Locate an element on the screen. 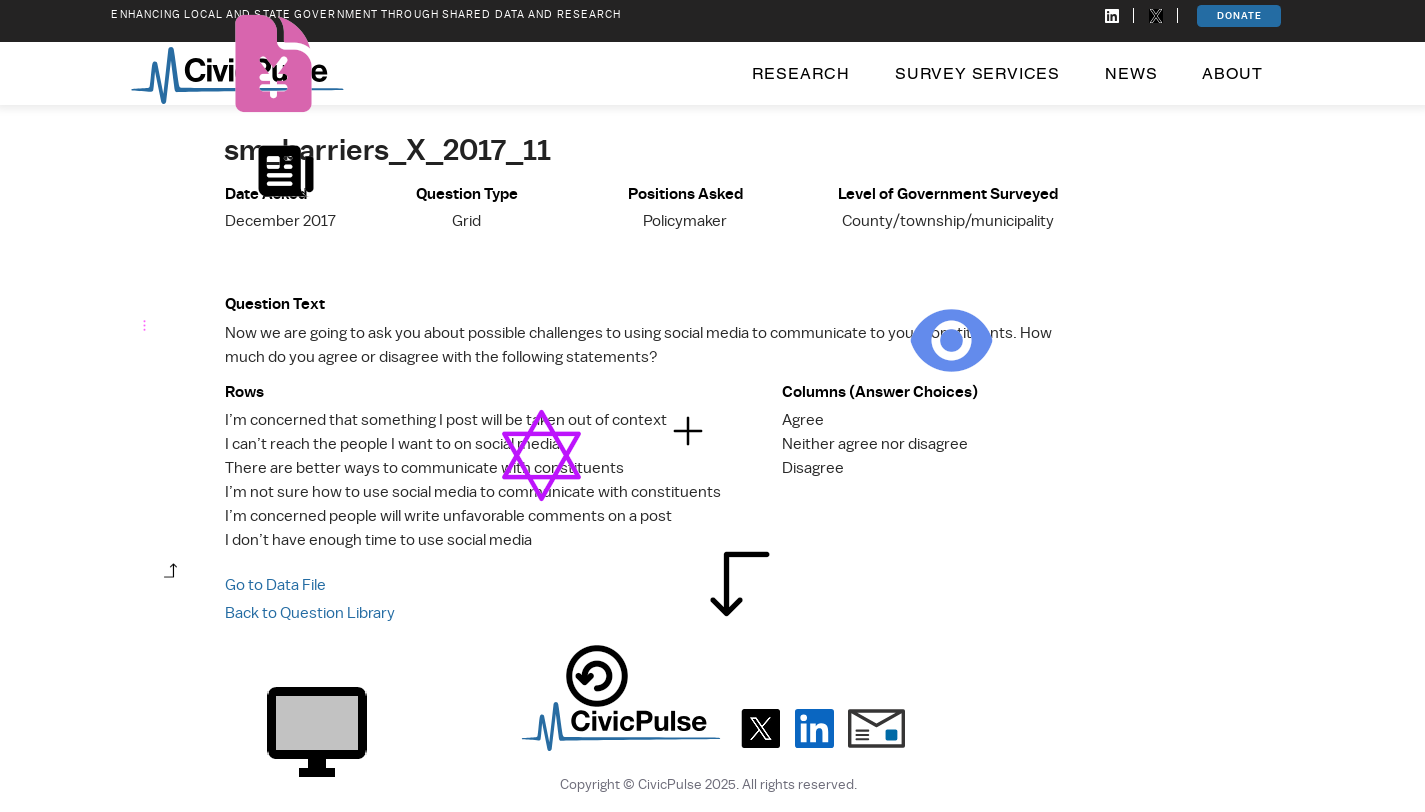 The image size is (1425, 812). view news articles or updates is located at coordinates (286, 171).